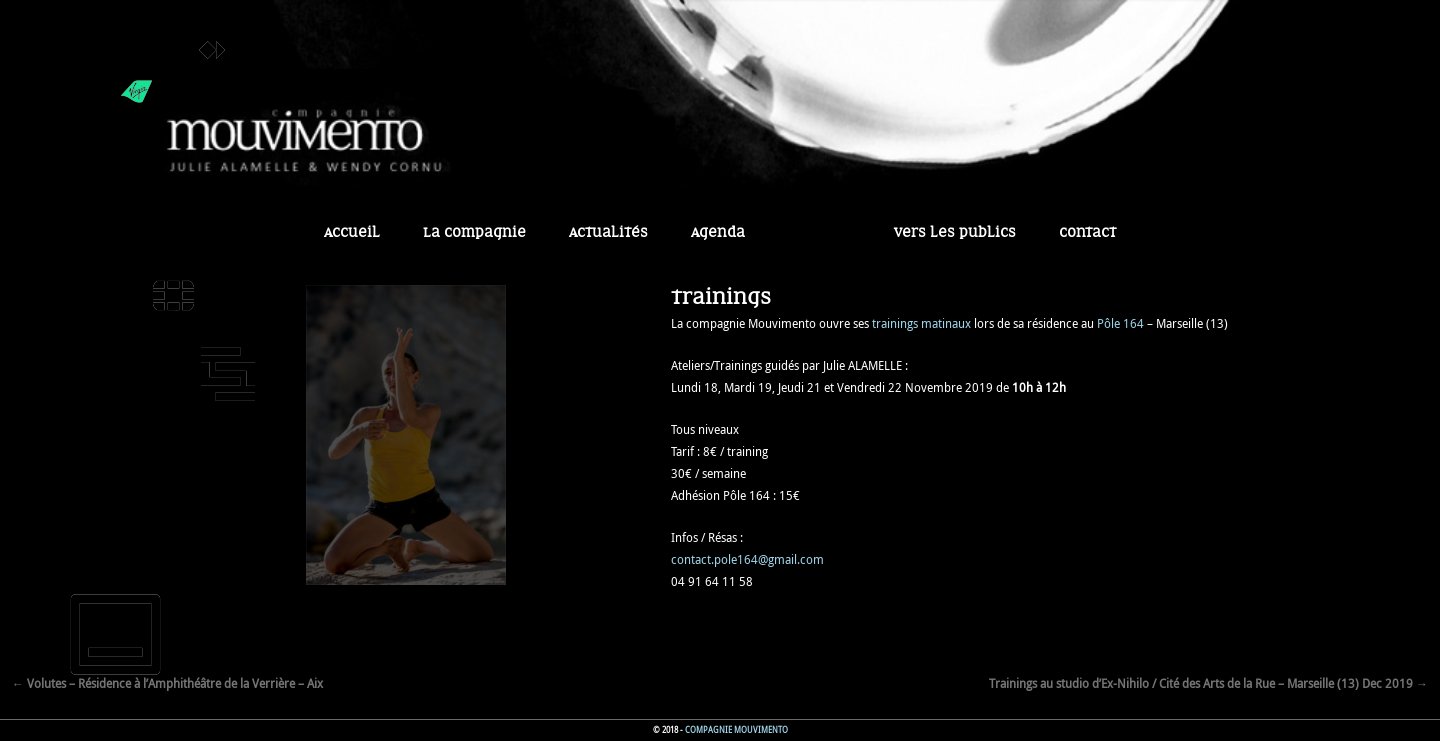 This screenshot has width=1440, height=741. Describe the element at coordinates (212, 50) in the screenshot. I see `paysafe payment method option` at that location.